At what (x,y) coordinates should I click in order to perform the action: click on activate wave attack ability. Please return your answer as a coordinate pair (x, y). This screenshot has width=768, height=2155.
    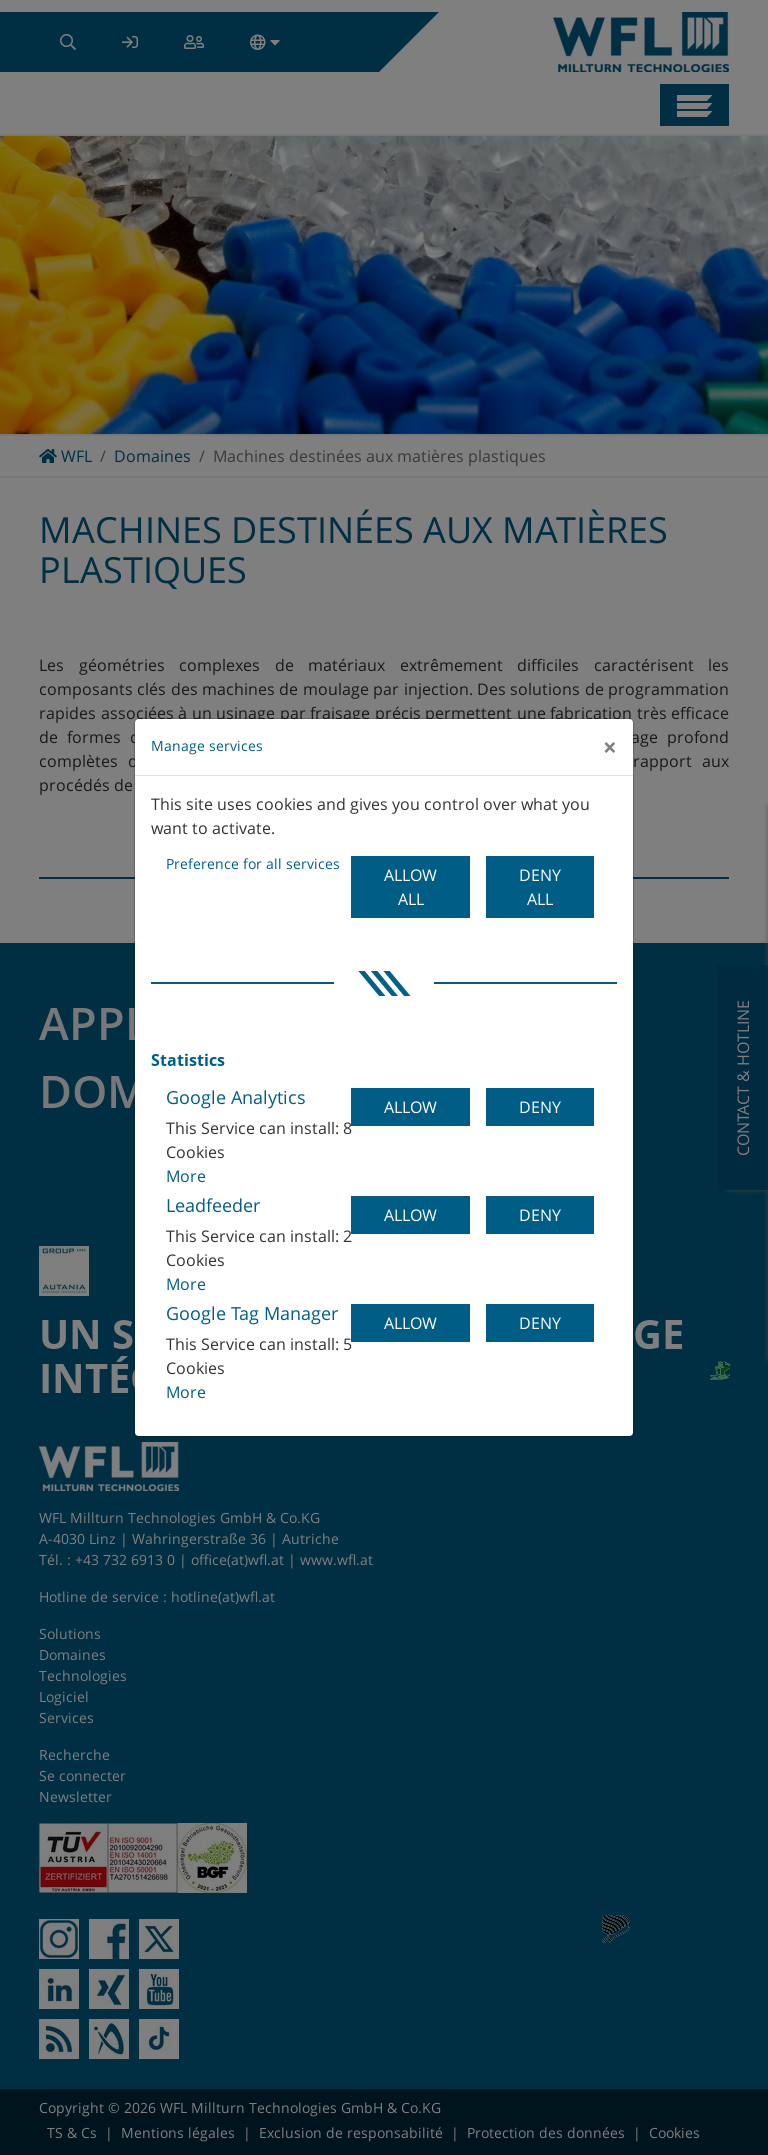
    Looking at the image, I should click on (616, 1929).